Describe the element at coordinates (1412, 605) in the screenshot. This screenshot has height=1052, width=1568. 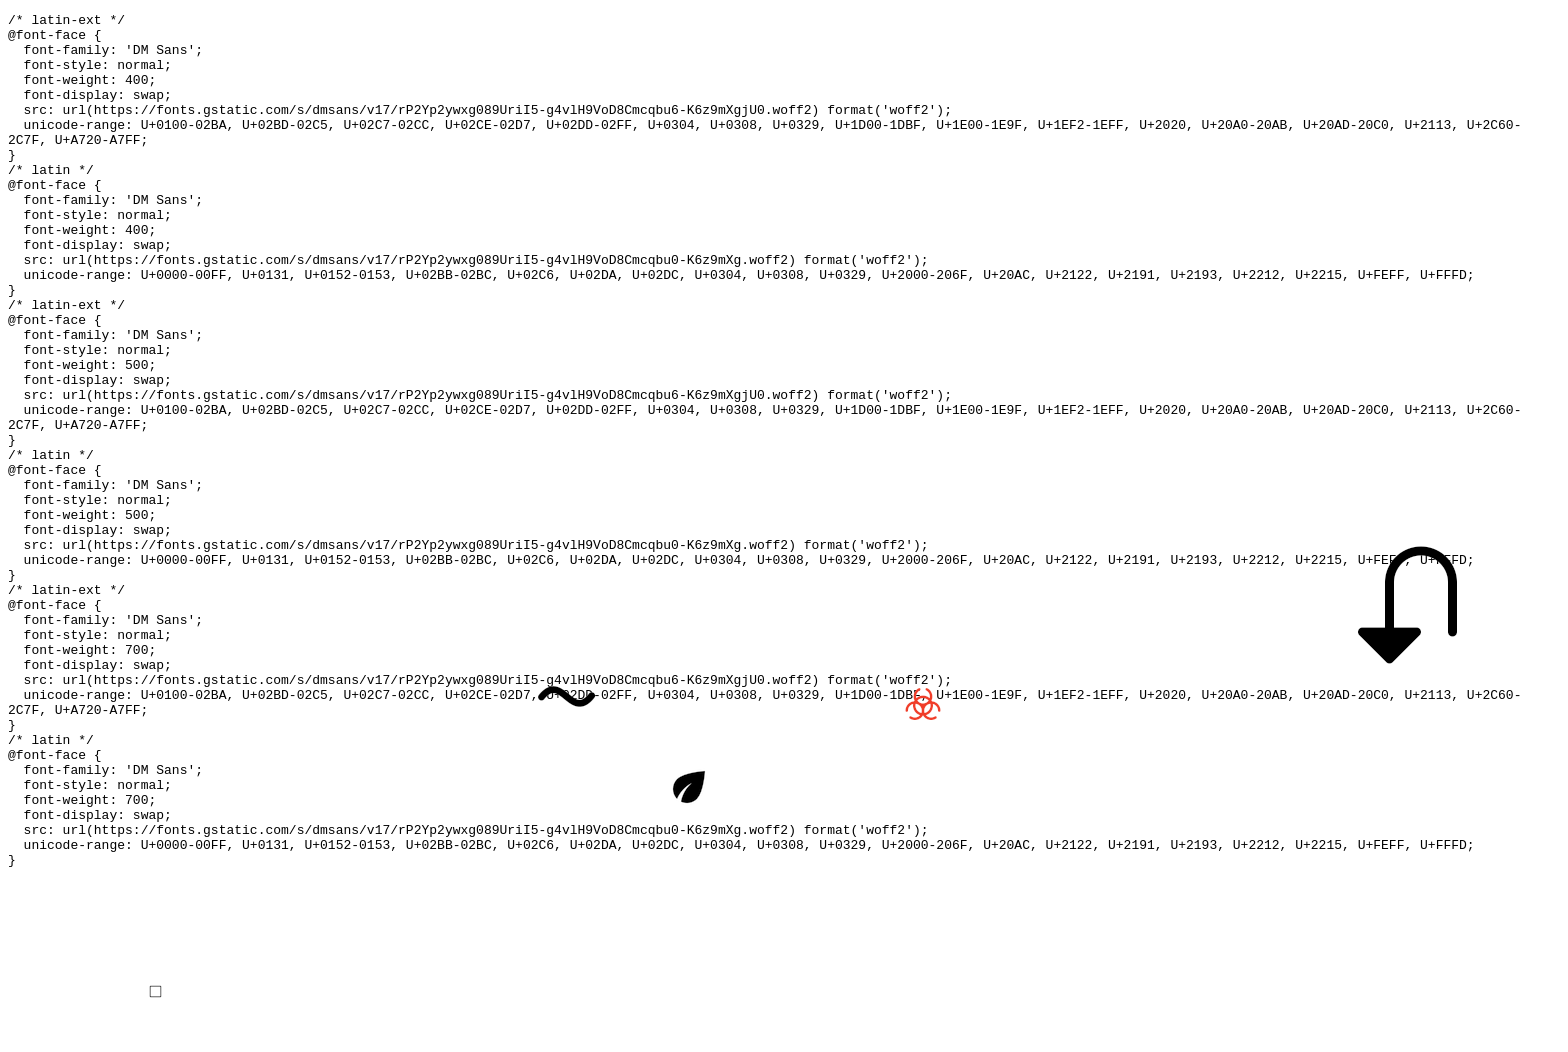
I see `undo or reverse previous action` at that location.